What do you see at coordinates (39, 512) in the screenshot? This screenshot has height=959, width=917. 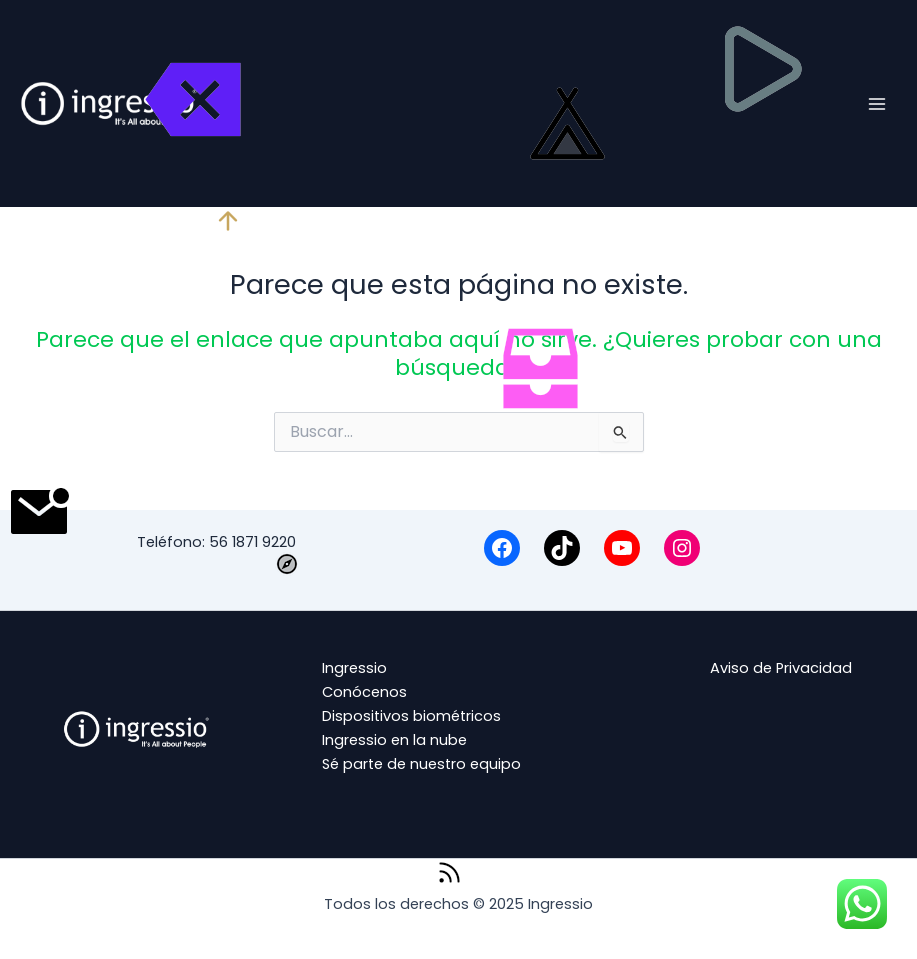 I see `indicates unread email in inbox` at bounding box center [39, 512].